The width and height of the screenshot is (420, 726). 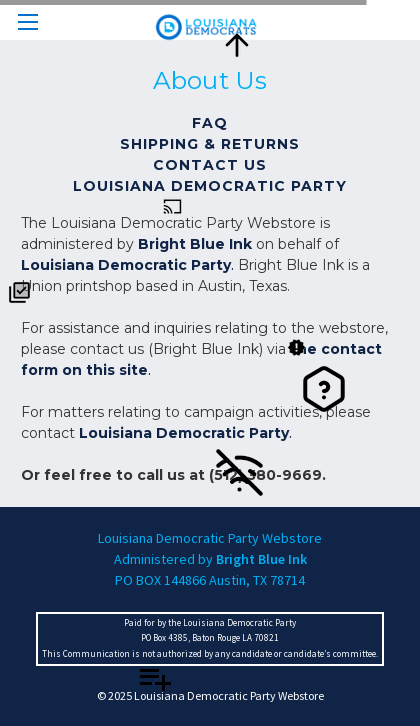 What do you see at coordinates (324, 389) in the screenshot?
I see `access help or support options` at bounding box center [324, 389].